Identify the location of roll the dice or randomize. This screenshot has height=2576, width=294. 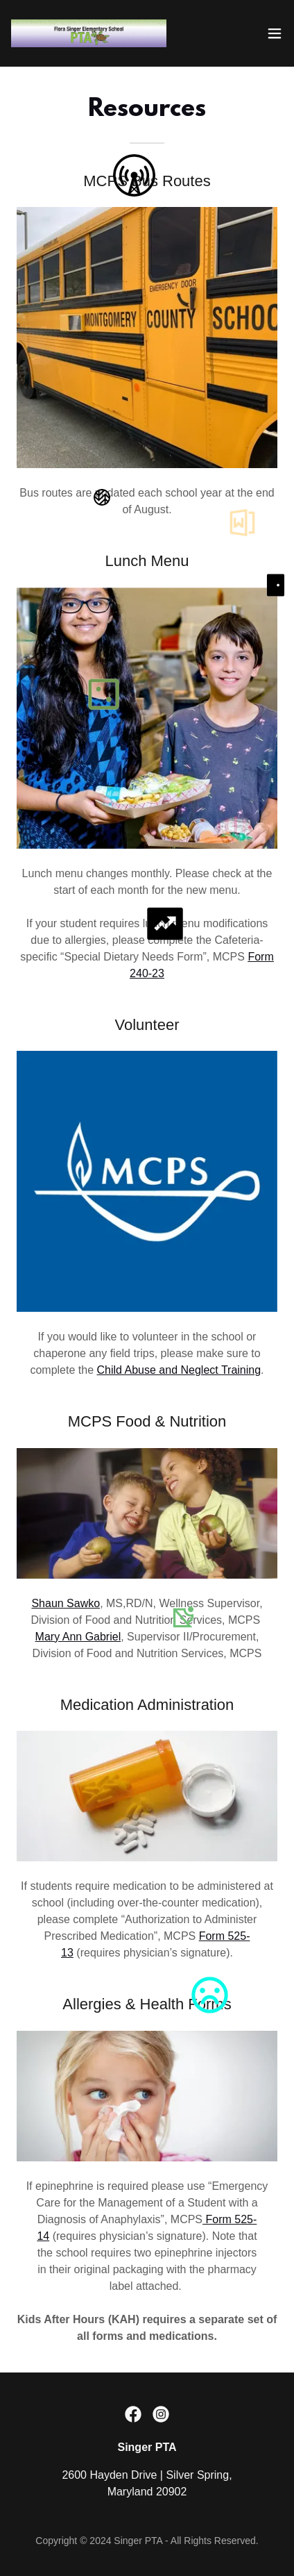
(103, 694).